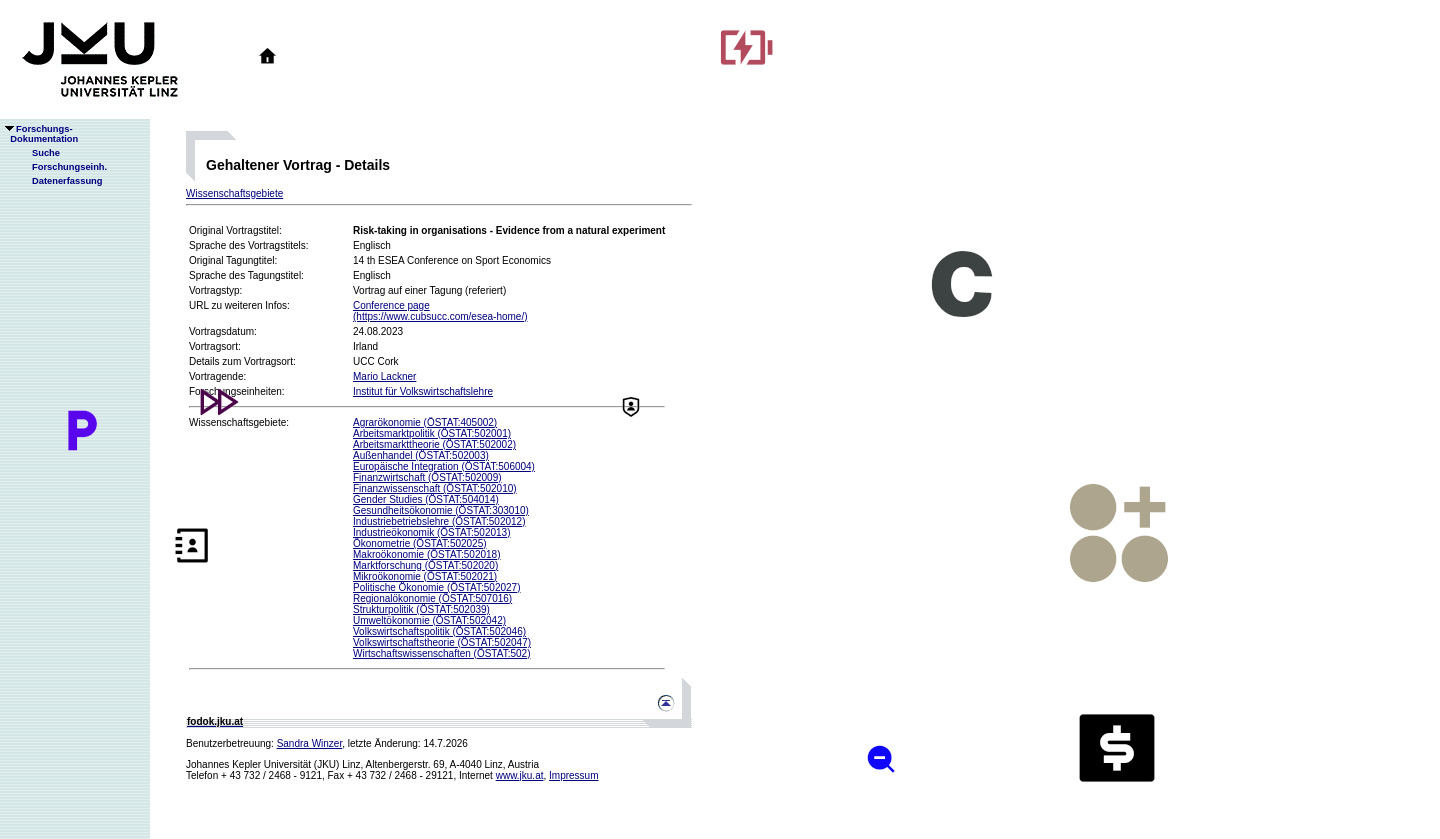  What do you see at coordinates (218, 402) in the screenshot?
I see `fast forward or skip ahead in media playback` at bounding box center [218, 402].